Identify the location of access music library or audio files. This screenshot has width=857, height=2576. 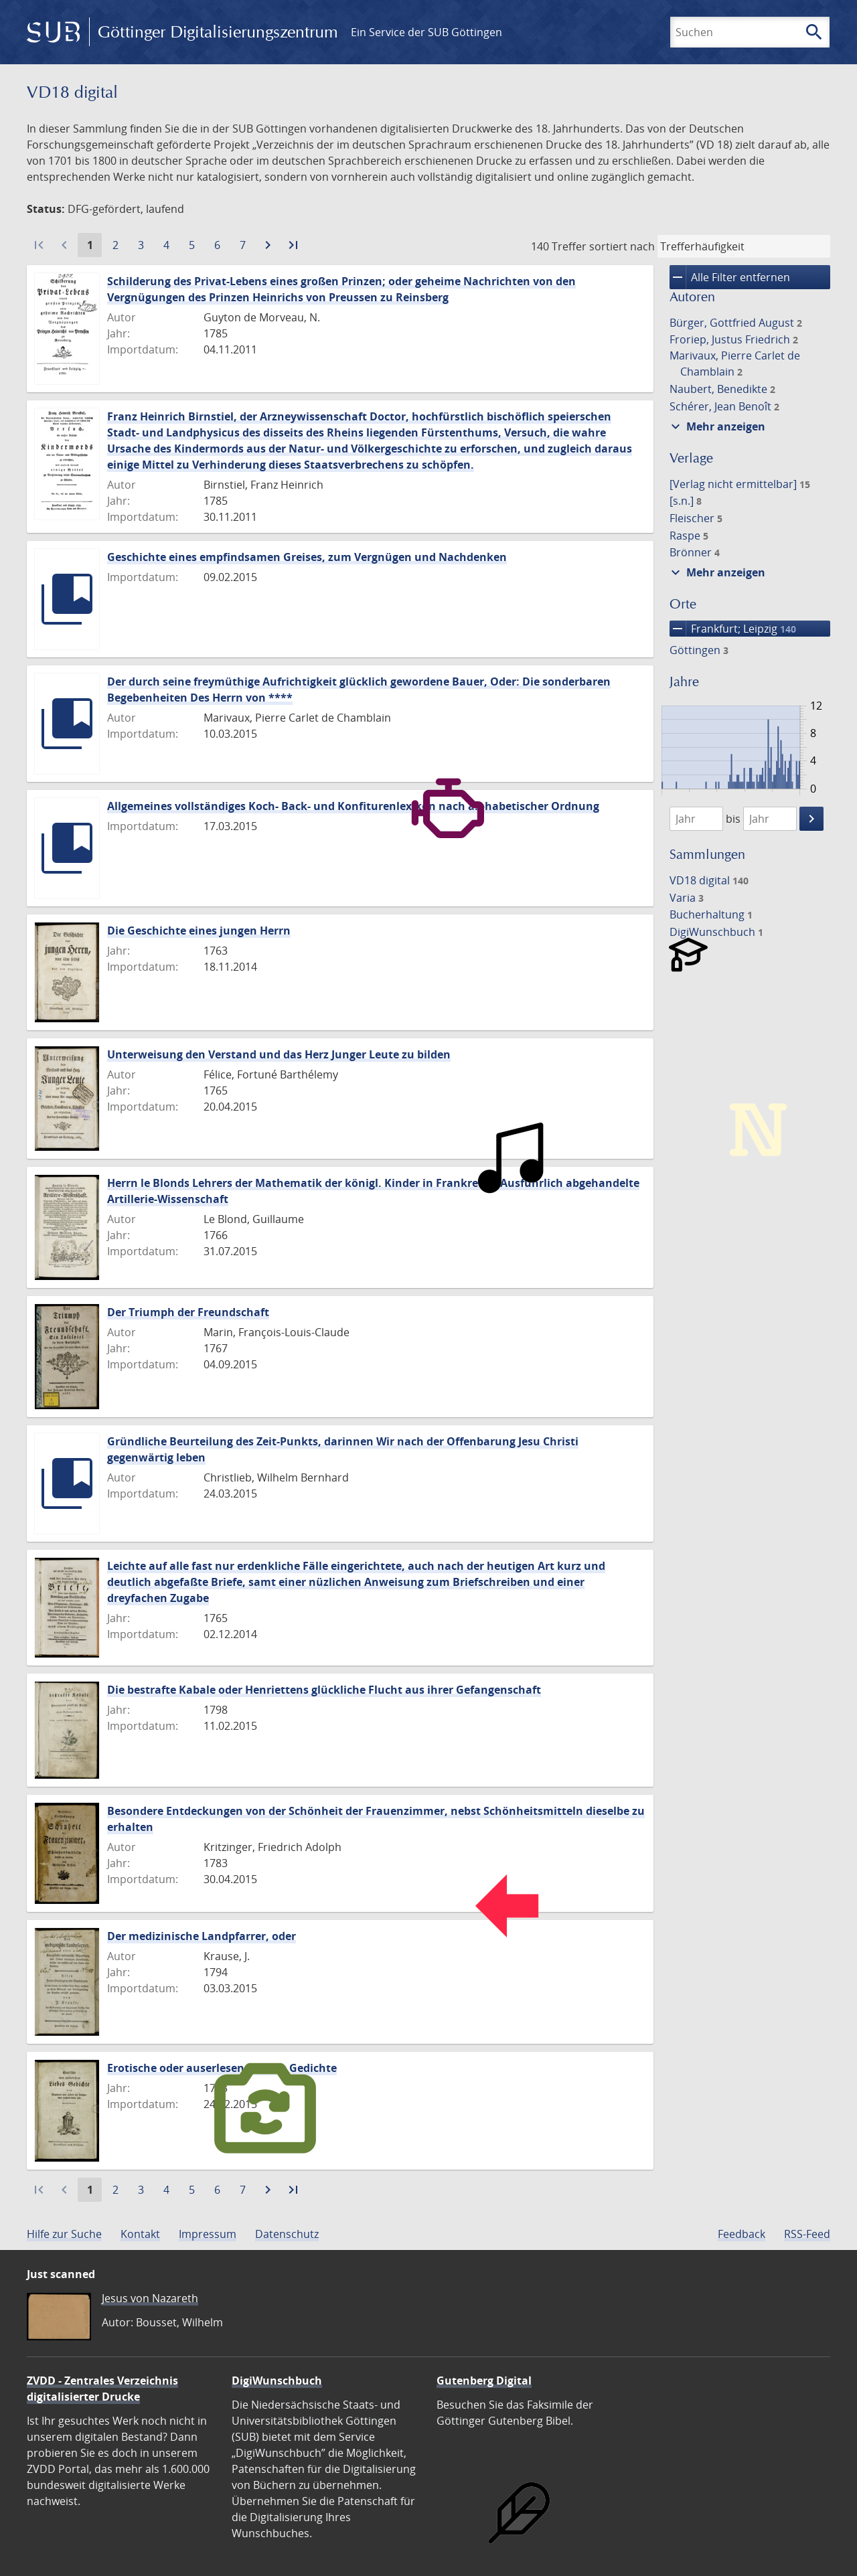
(514, 1159).